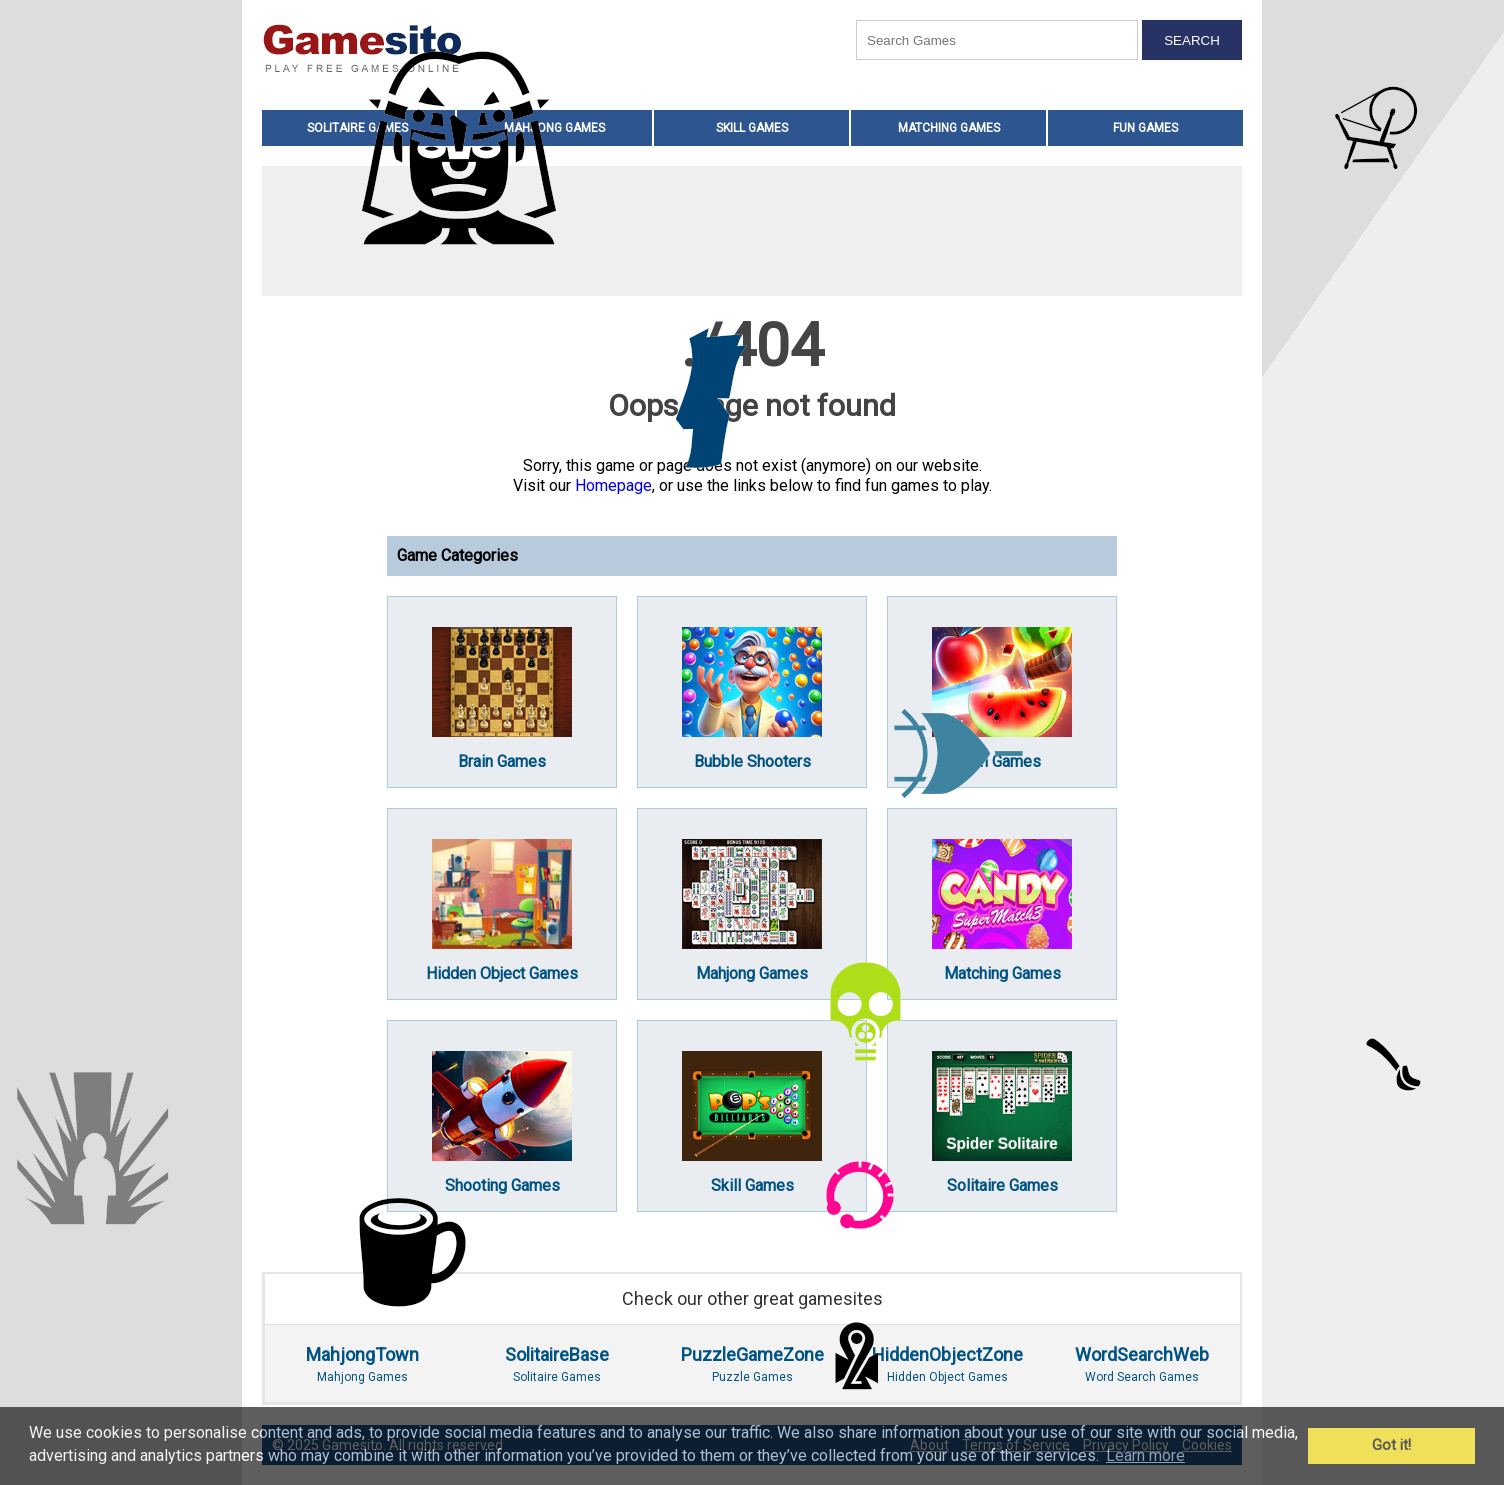 The image size is (1504, 1485). Describe the element at coordinates (711, 398) in the screenshot. I see `select portugal as your country or region` at that location.